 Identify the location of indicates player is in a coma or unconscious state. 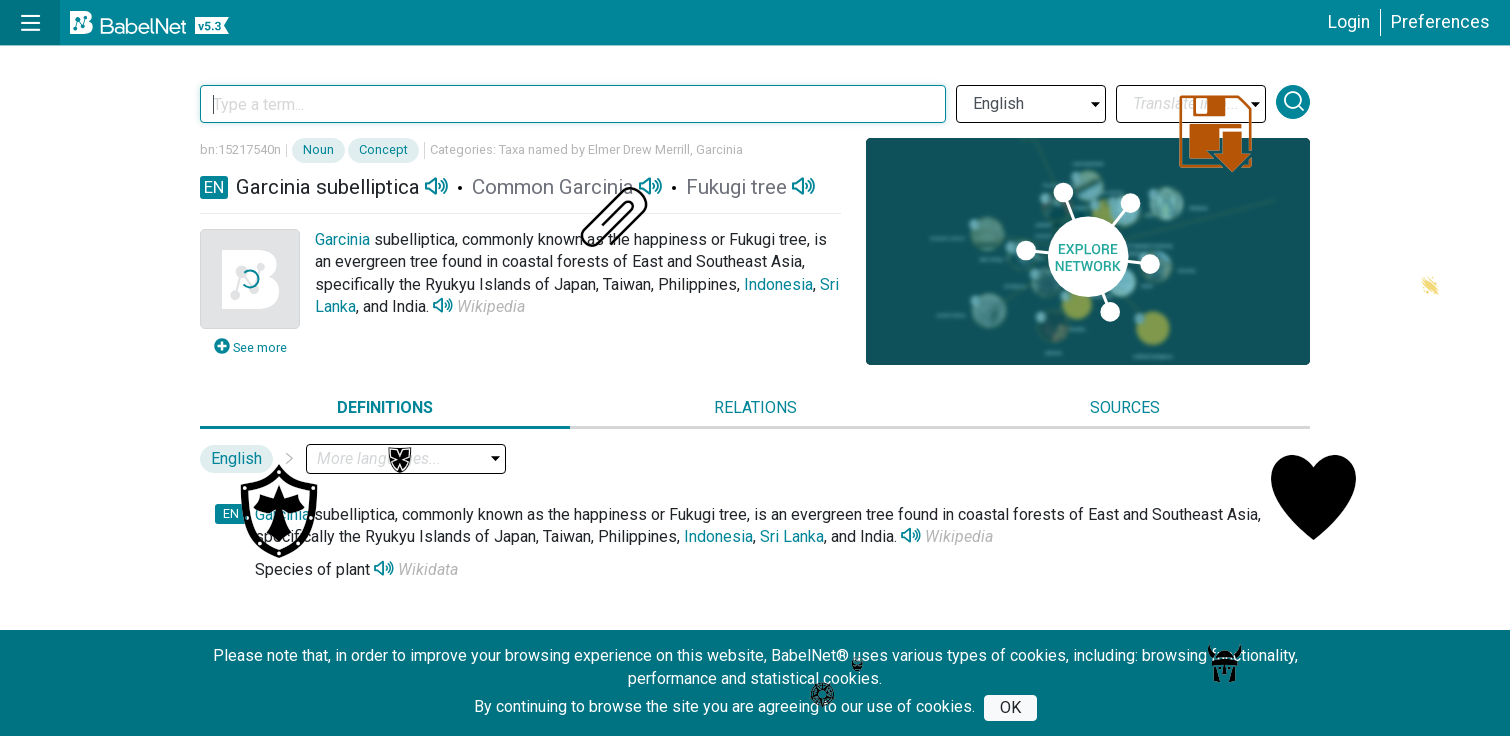
(857, 664).